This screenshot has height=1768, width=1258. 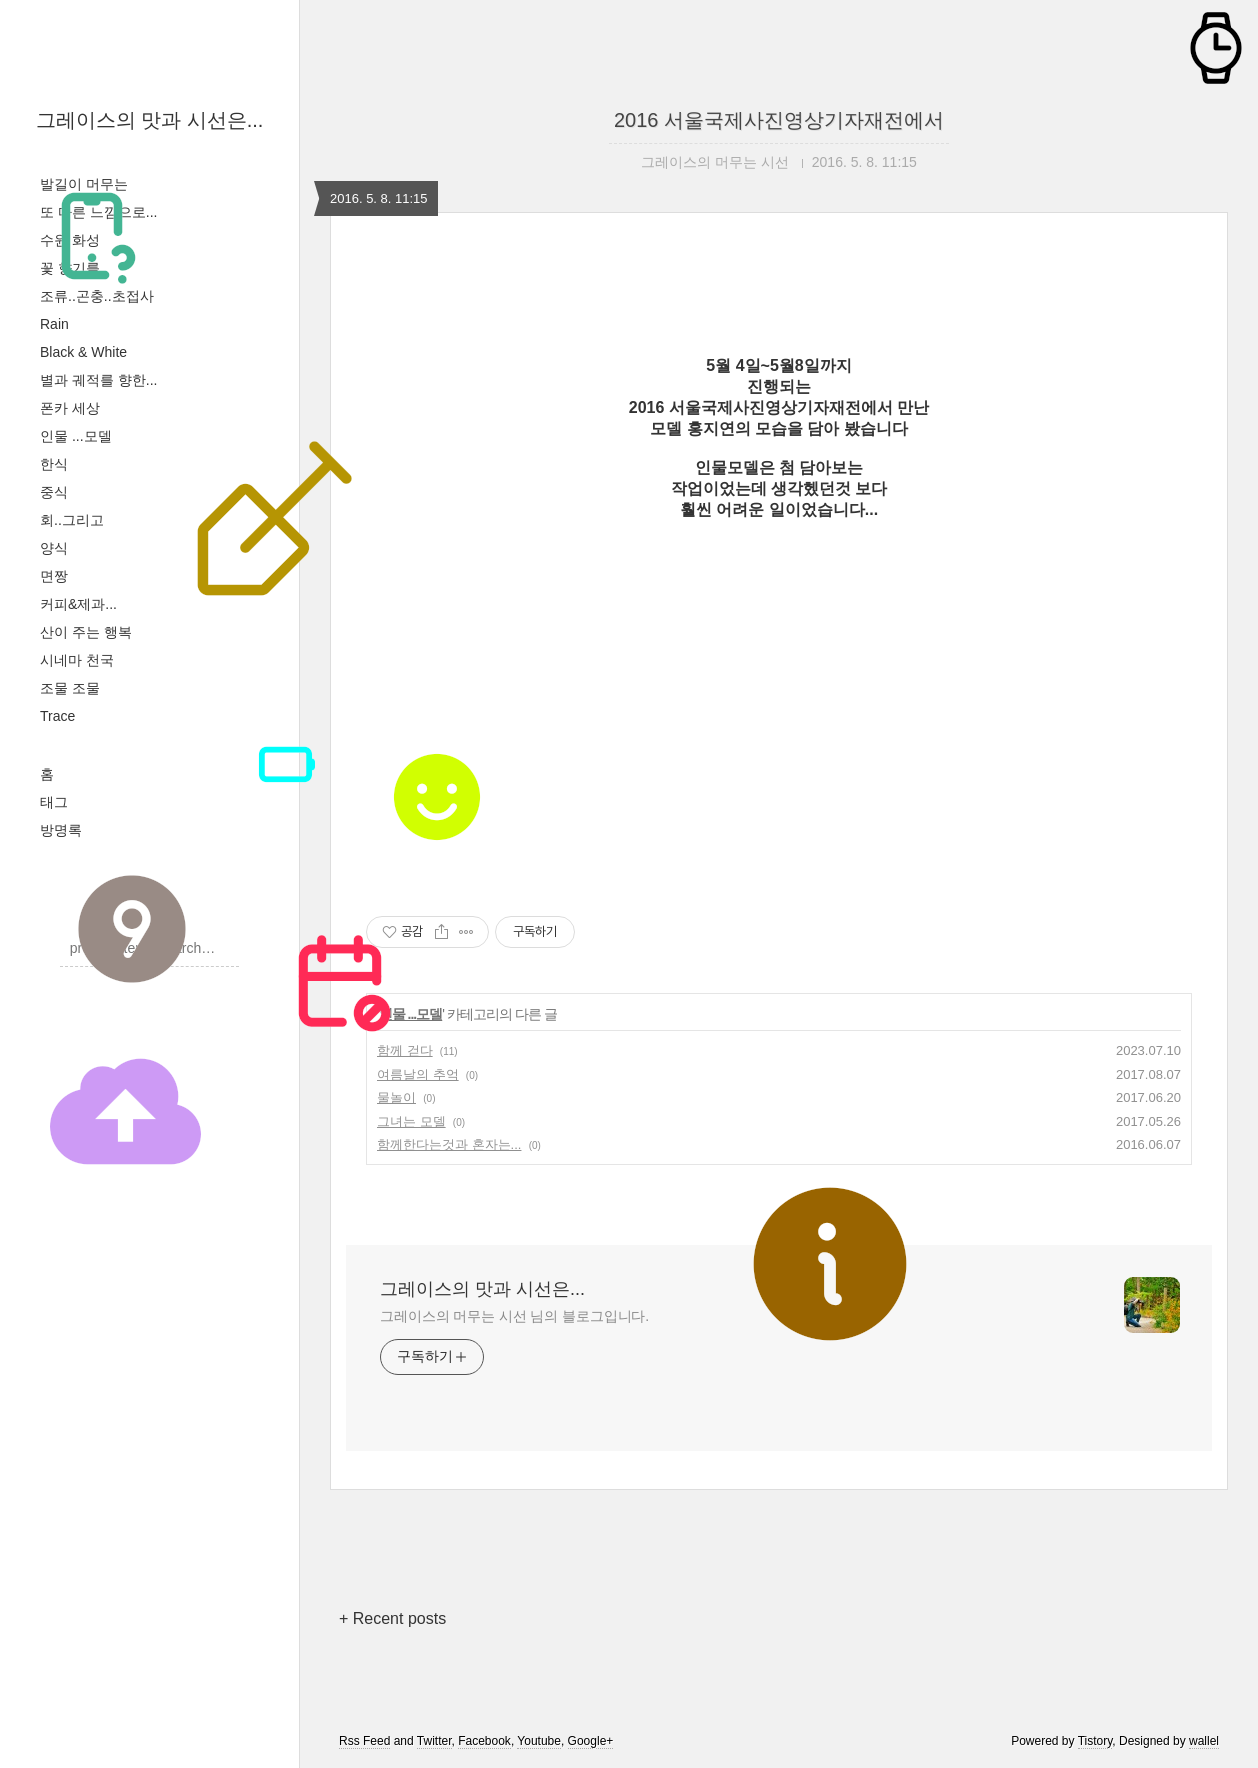 What do you see at coordinates (92, 236) in the screenshot?
I see `get help with mobile device settings` at bounding box center [92, 236].